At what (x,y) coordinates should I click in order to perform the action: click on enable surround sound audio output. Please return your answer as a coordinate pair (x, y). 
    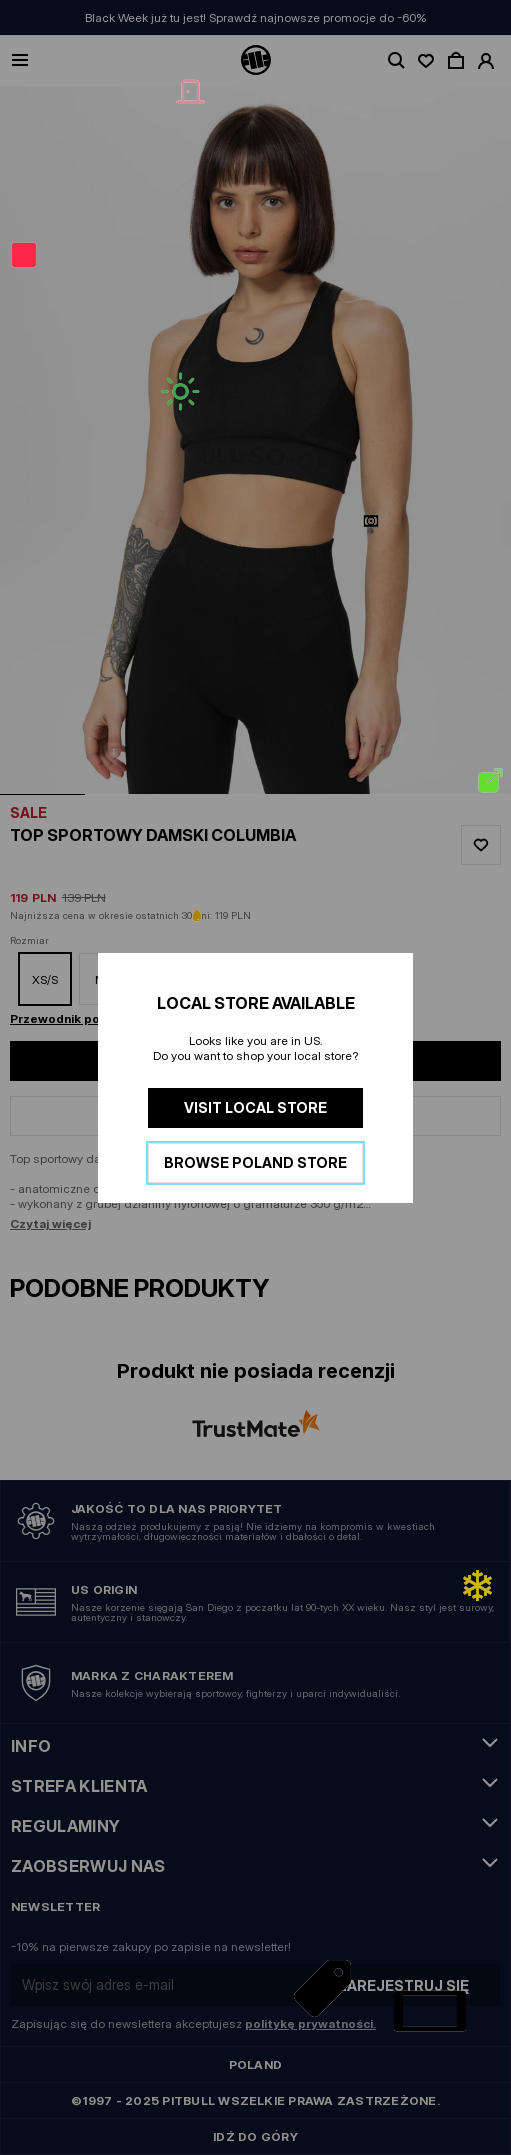
    Looking at the image, I should click on (371, 521).